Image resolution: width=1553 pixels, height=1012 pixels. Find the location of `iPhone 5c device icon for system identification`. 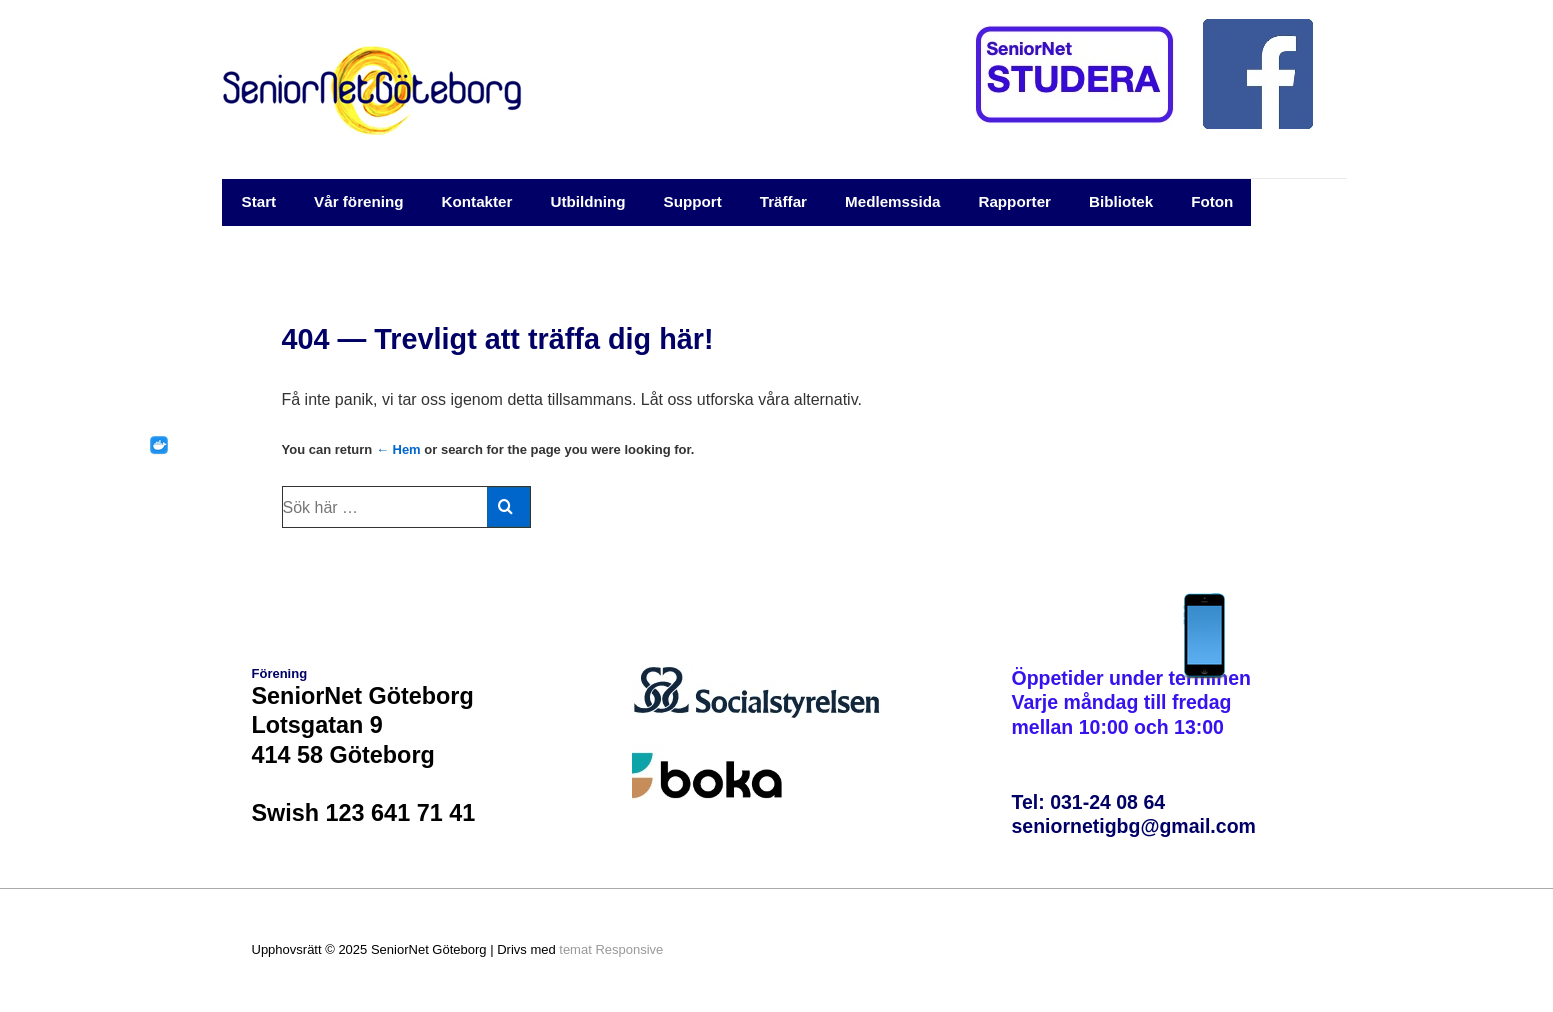

iPhone 5c device icon for system identification is located at coordinates (1204, 636).